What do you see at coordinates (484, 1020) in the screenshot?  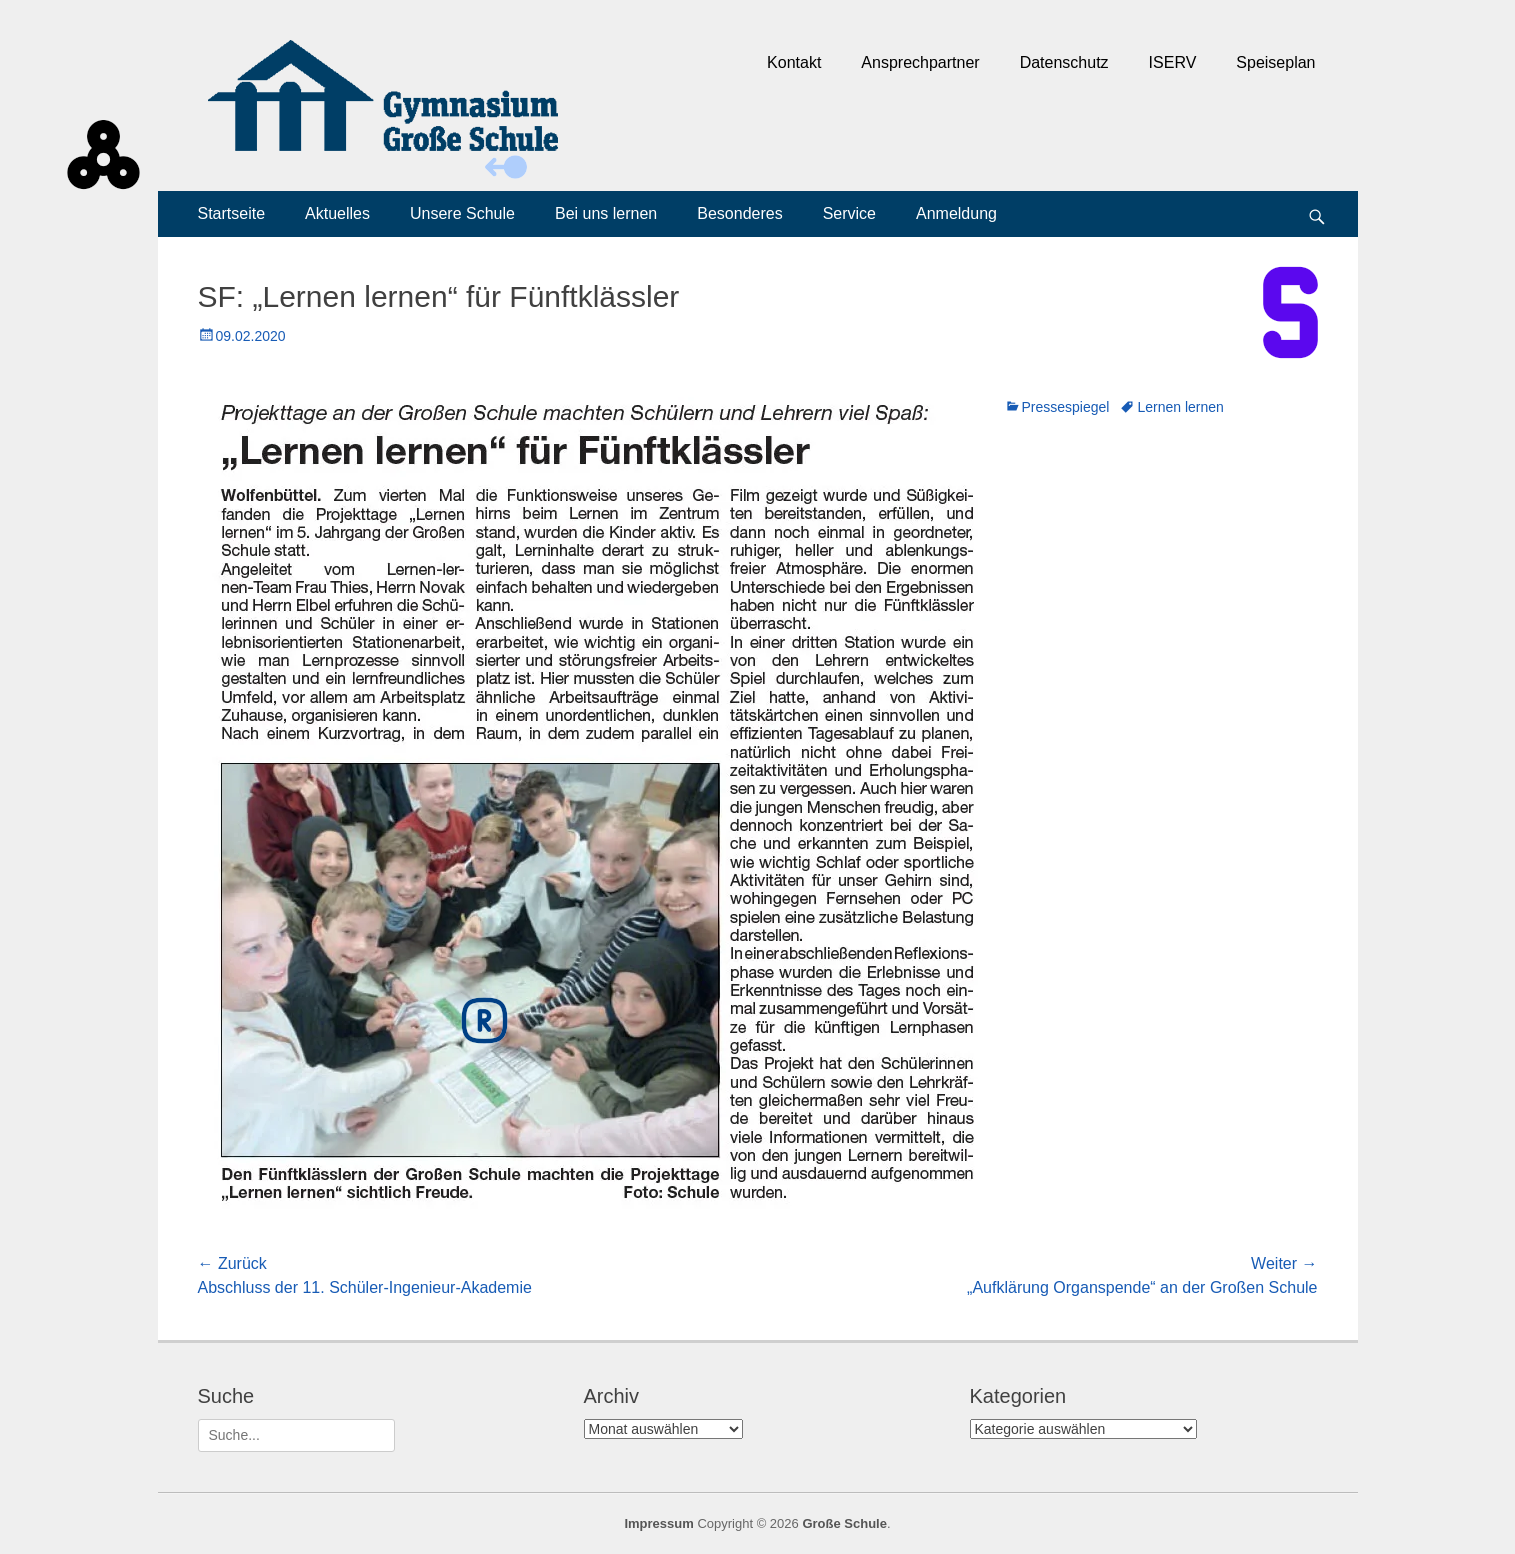 I see `indicates registered trademark or rights reserved` at bounding box center [484, 1020].